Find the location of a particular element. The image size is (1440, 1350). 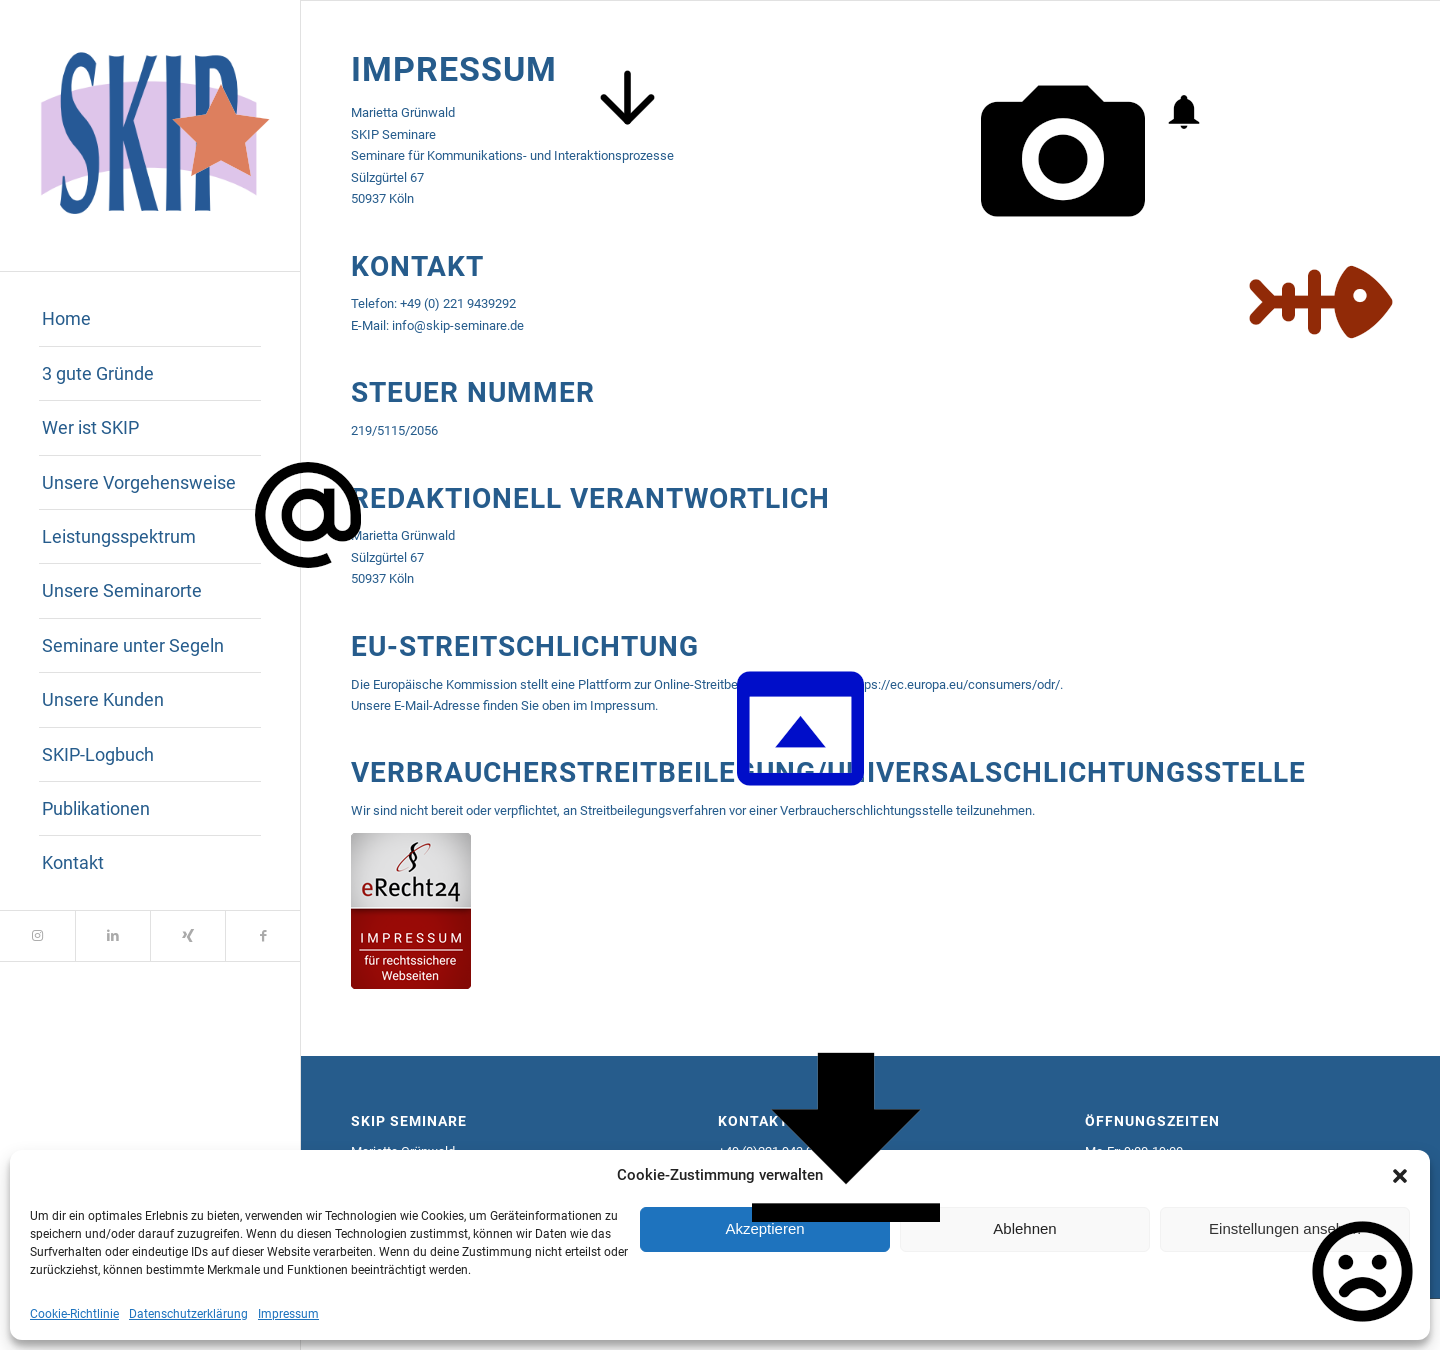

mention a user in a post or comment is located at coordinates (308, 515).